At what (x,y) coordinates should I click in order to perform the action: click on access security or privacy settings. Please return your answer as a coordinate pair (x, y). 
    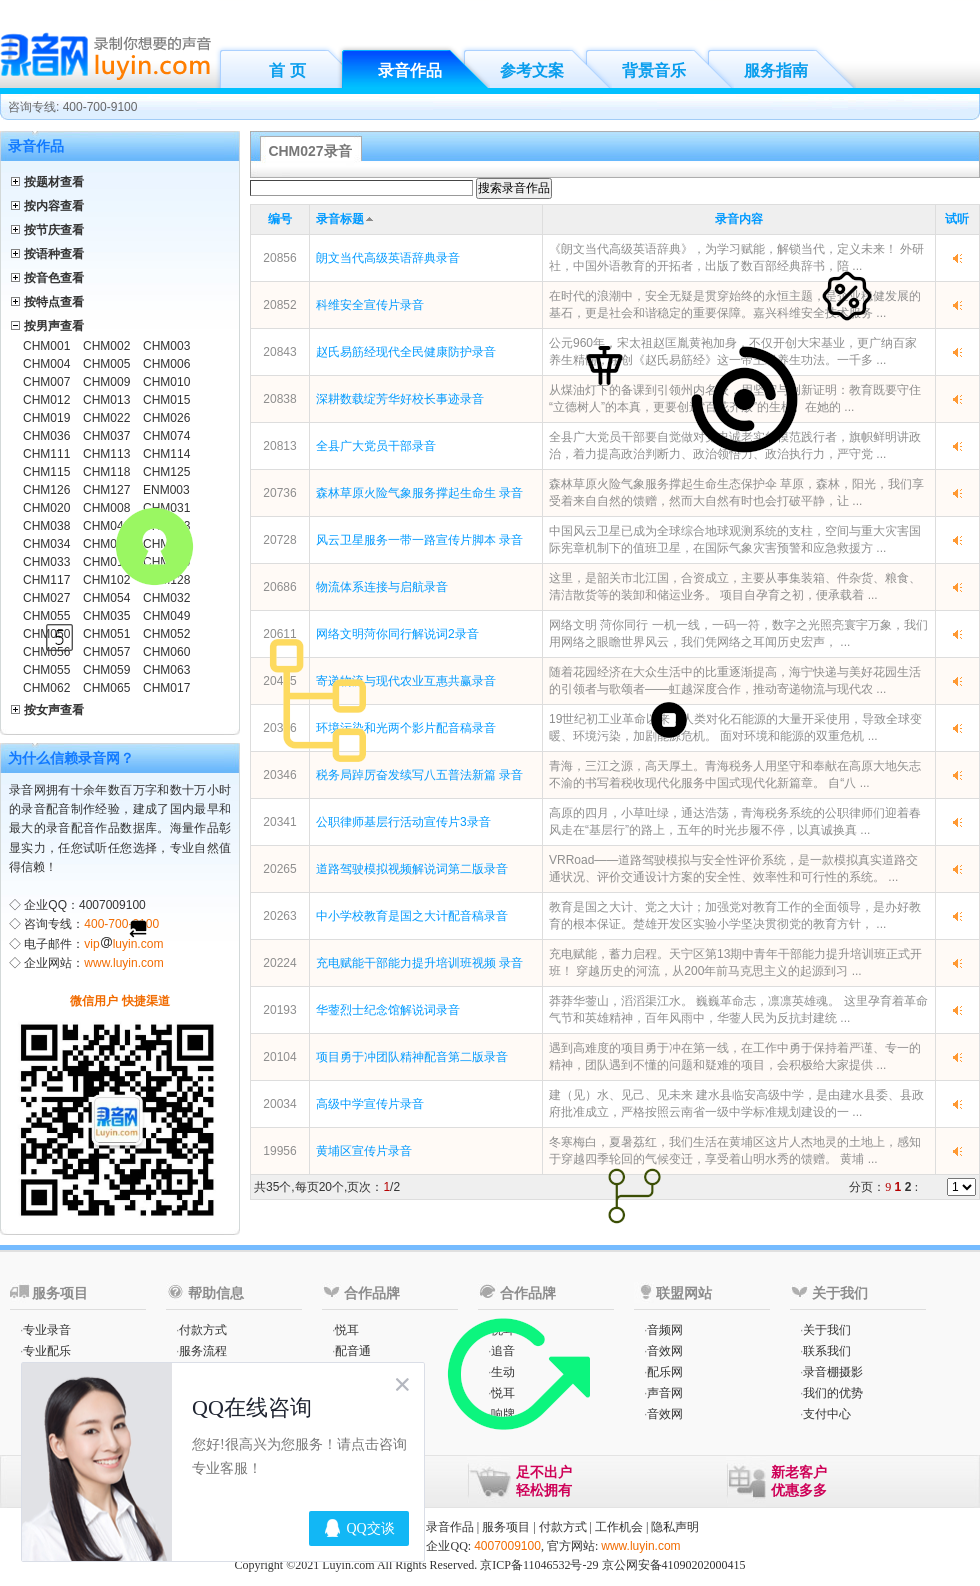
    Looking at the image, I should click on (154, 546).